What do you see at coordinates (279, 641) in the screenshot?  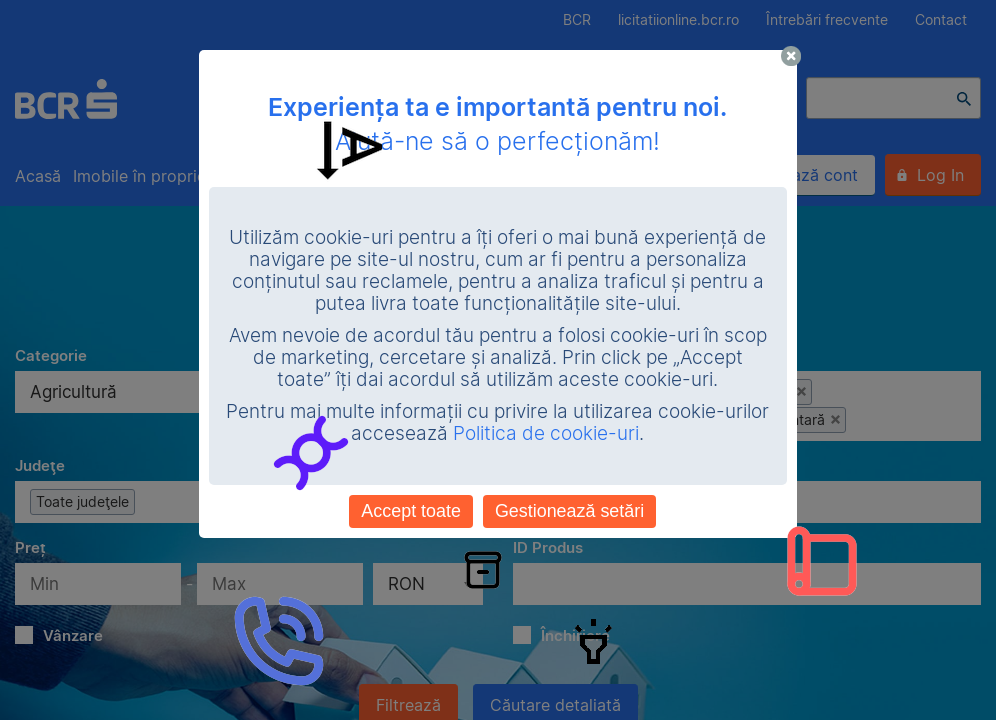 I see `make a phone call` at bounding box center [279, 641].